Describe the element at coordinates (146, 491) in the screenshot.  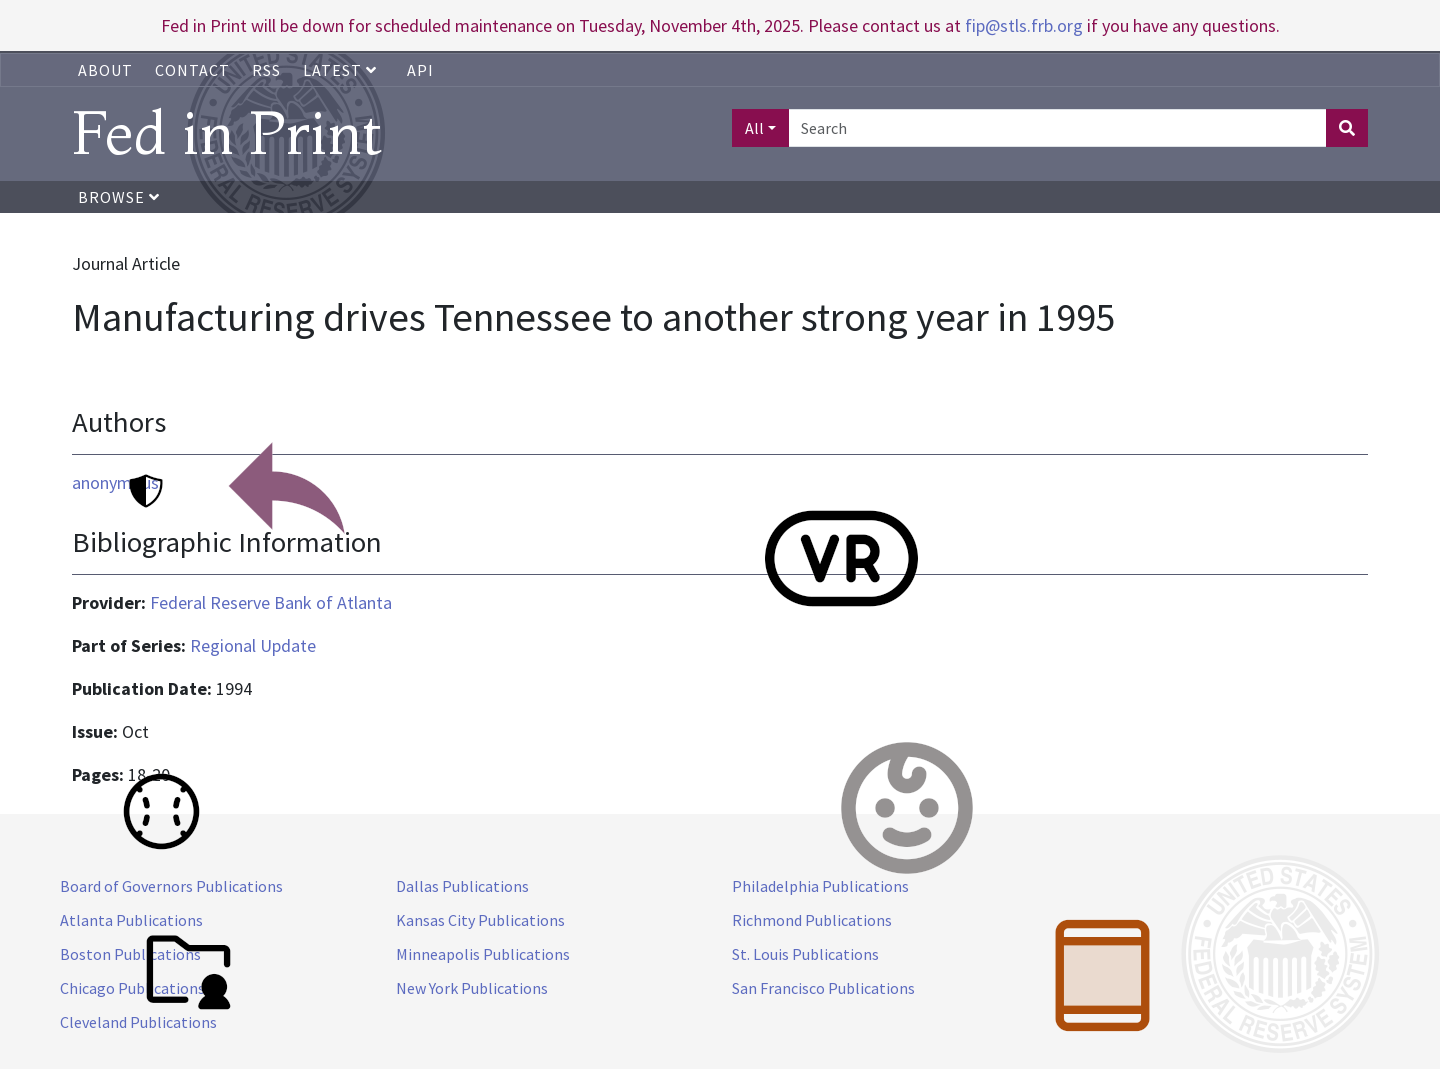
I see `indicates partial security or protection status` at that location.